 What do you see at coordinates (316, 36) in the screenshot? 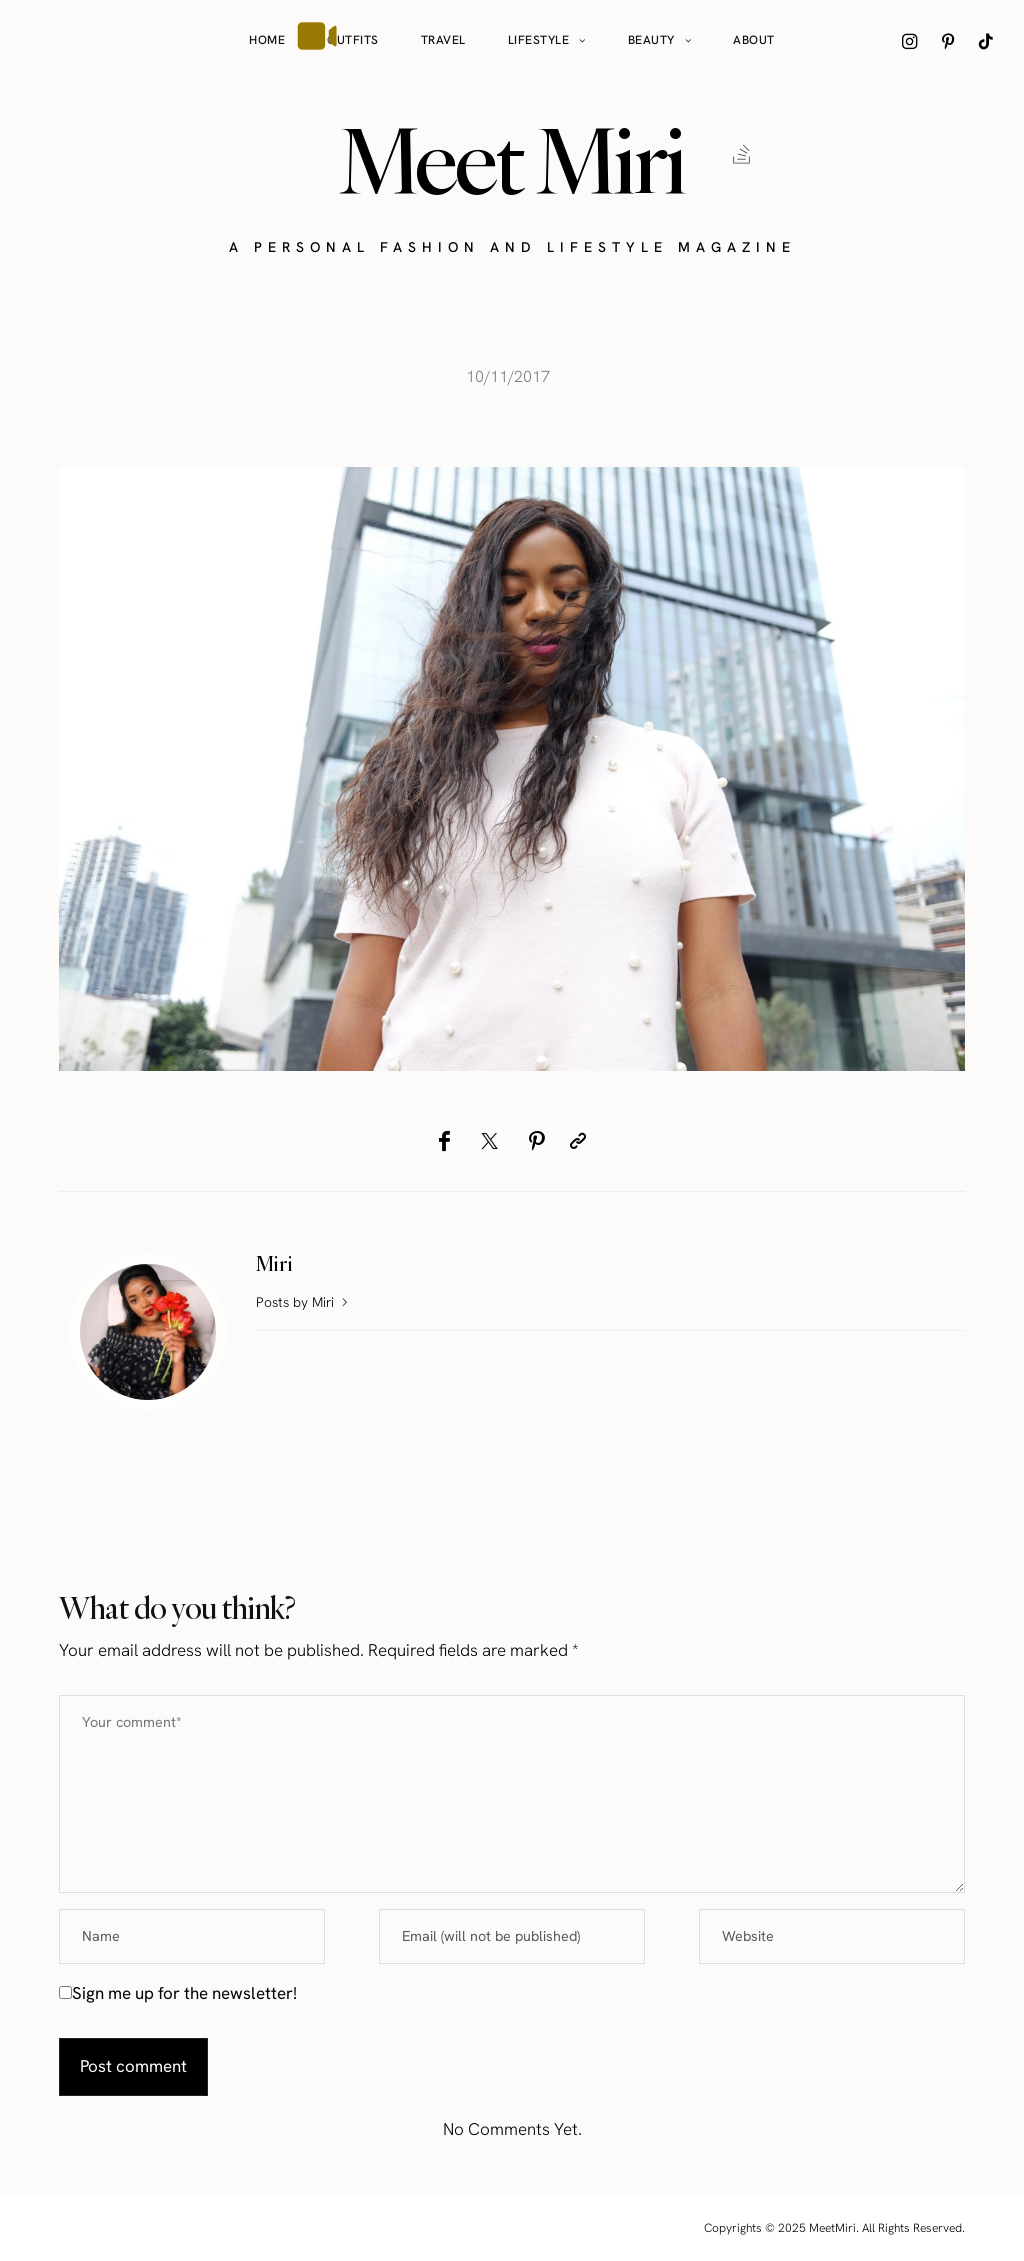
I see `start a video call` at bounding box center [316, 36].